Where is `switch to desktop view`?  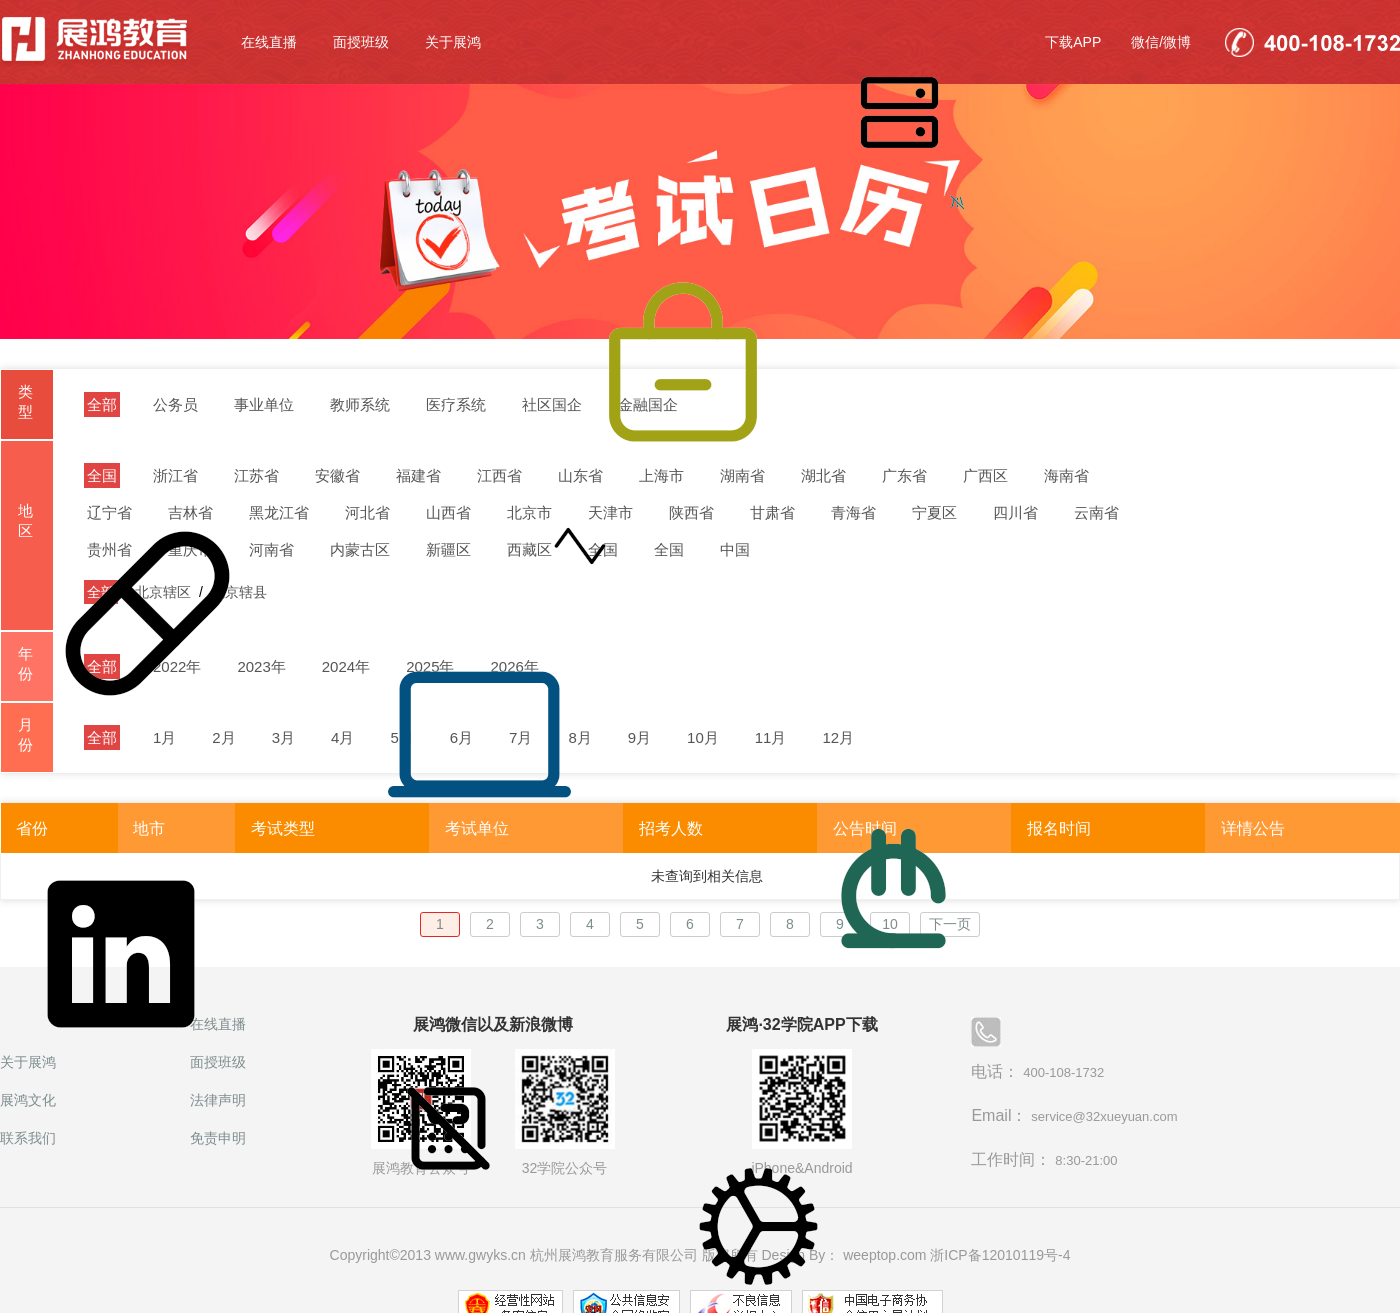 switch to desktop view is located at coordinates (479, 734).